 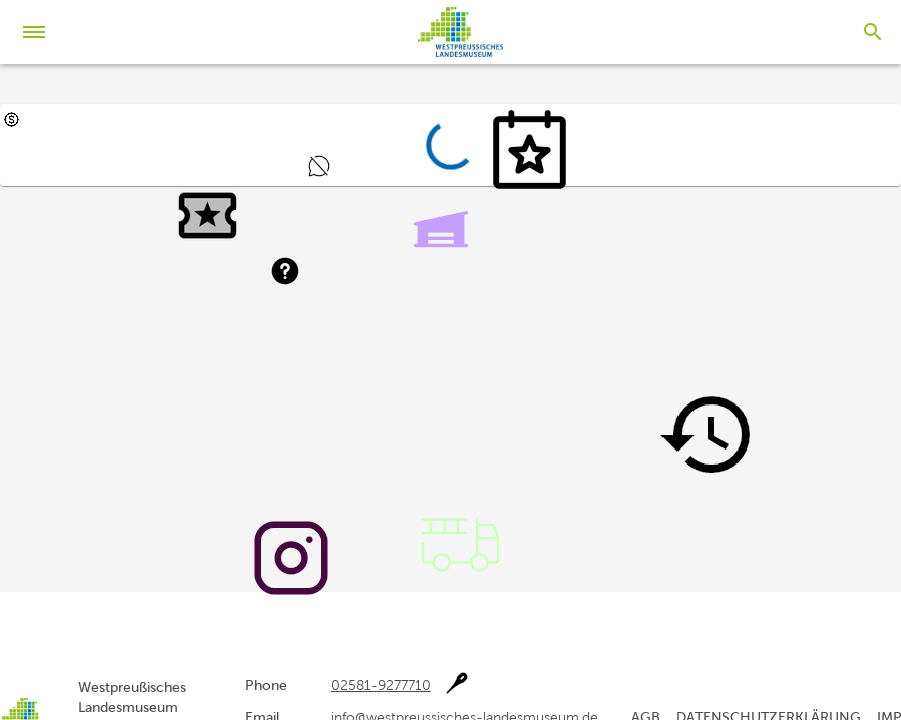 I want to click on access sewing or craft tools, so click(x=457, y=683).